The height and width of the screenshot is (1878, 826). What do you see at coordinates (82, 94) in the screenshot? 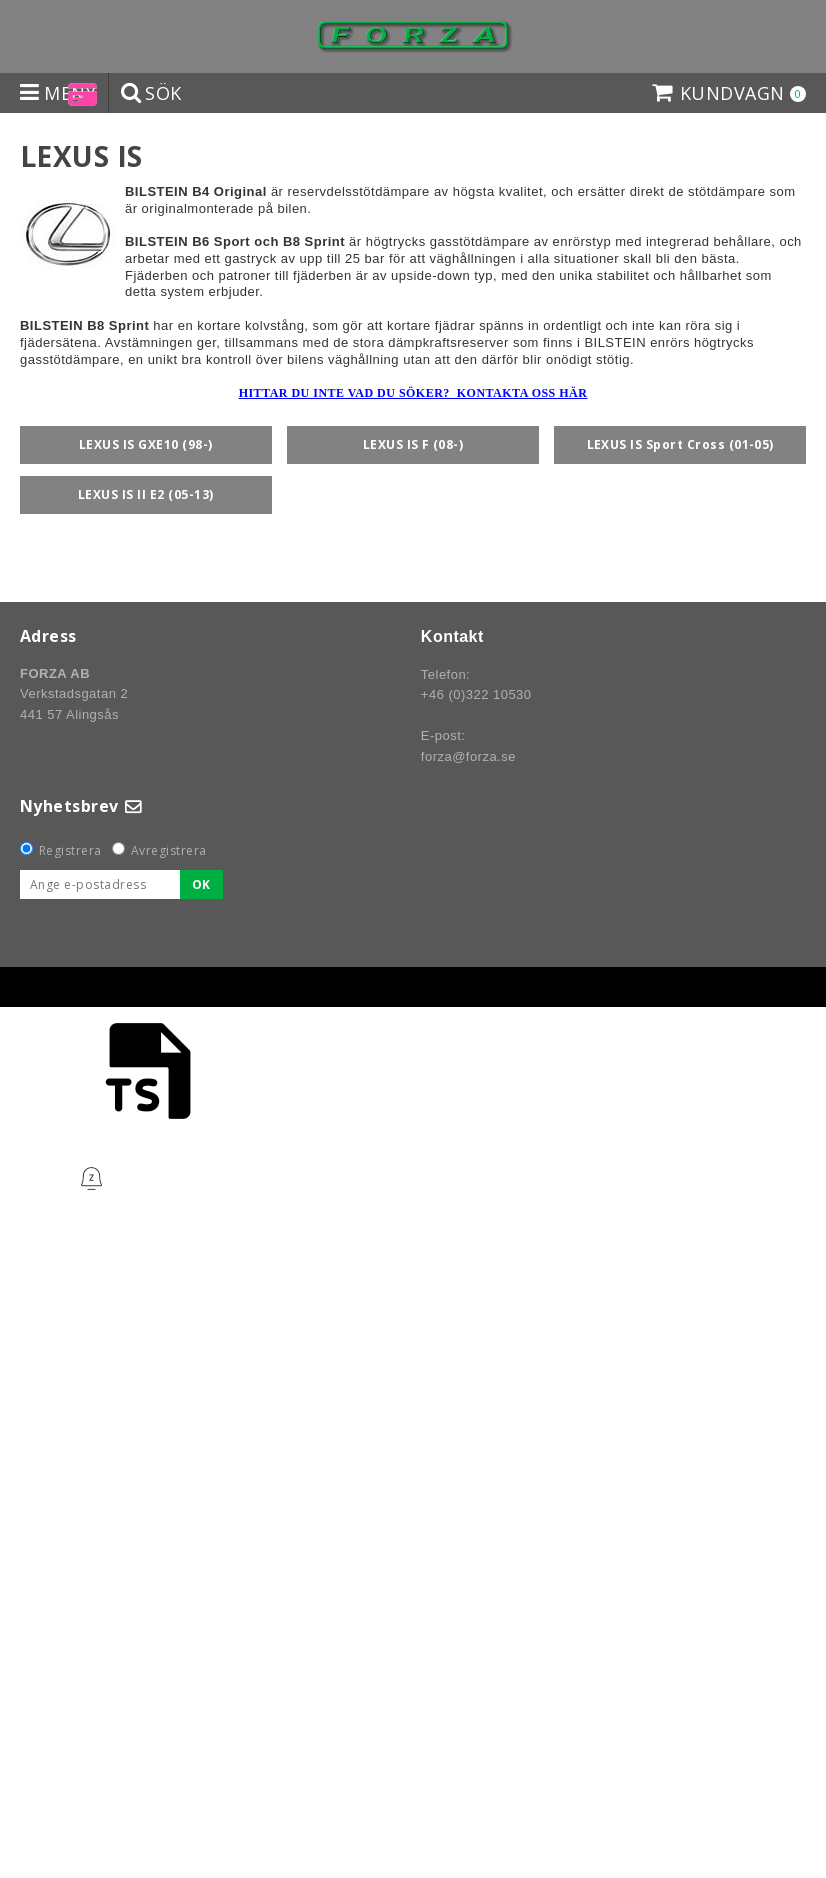
I see `access payment methods` at bounding box center [82, 94].